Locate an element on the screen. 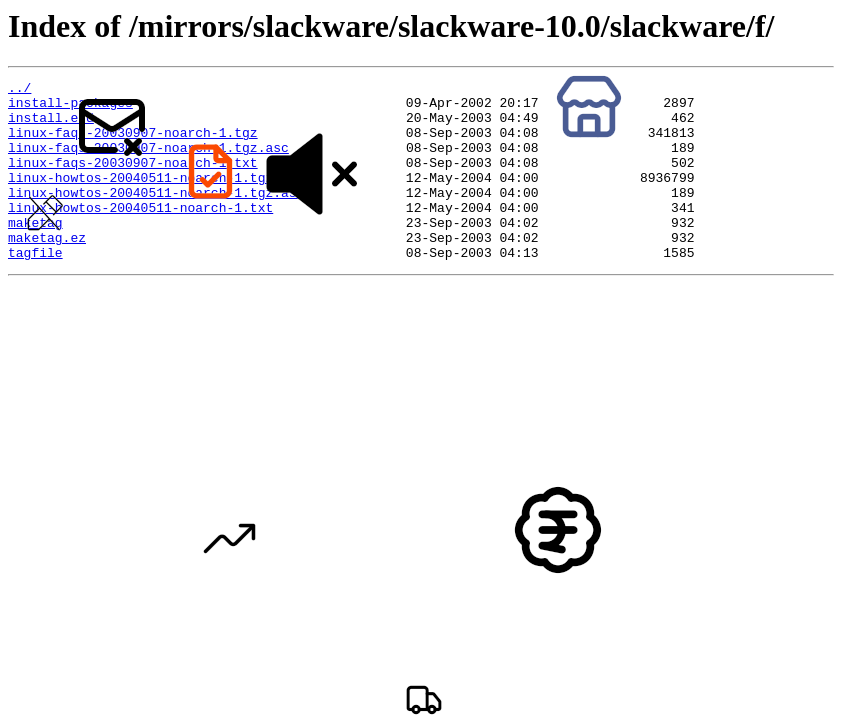 The width and height of the screenshot is (842, 720). track your delivery or shipment is located at coordinates (424, 700).